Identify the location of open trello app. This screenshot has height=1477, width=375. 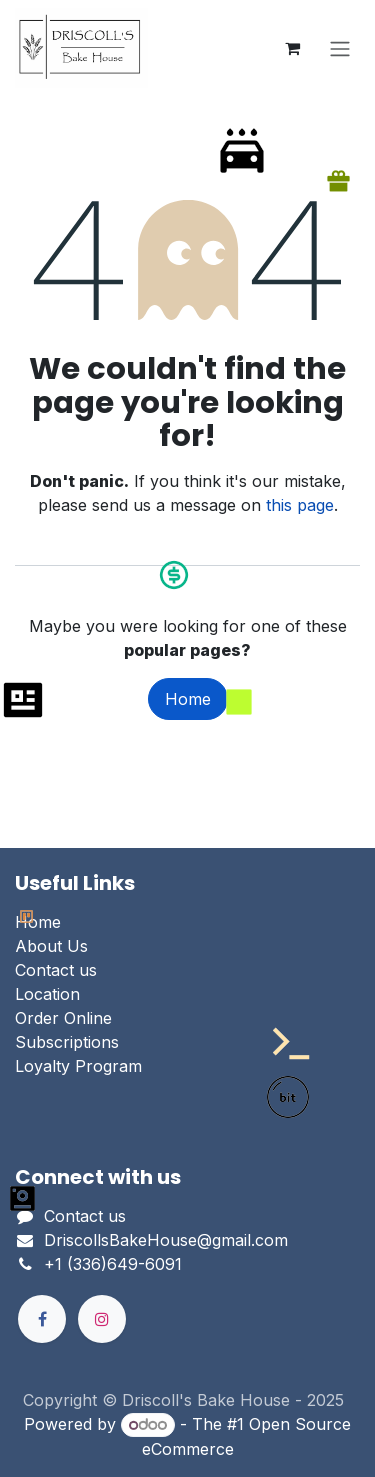
(26, 916).